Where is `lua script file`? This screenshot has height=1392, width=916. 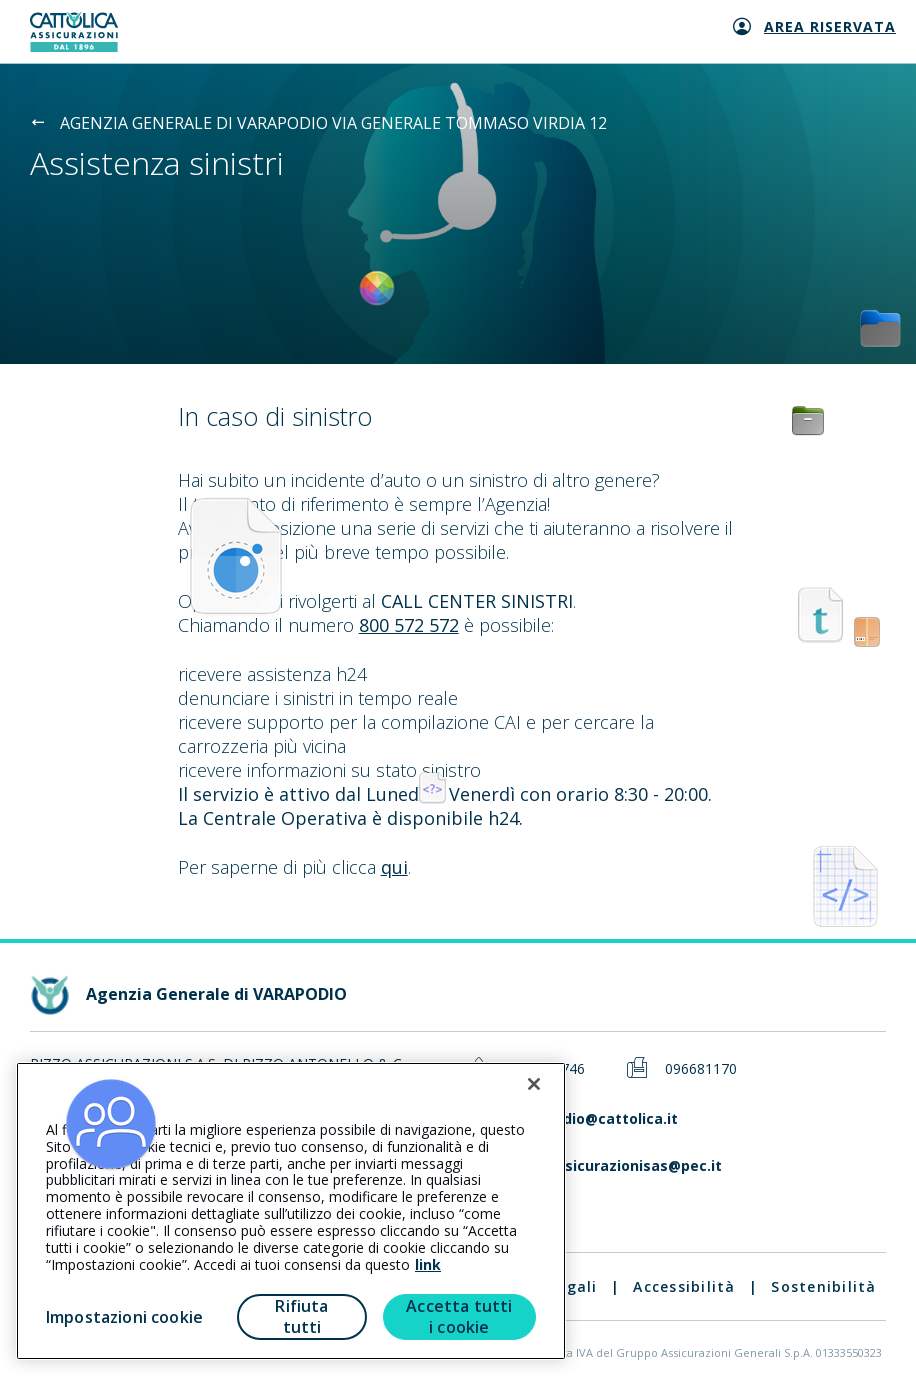
lua script file is located at coordinates (236, 556).